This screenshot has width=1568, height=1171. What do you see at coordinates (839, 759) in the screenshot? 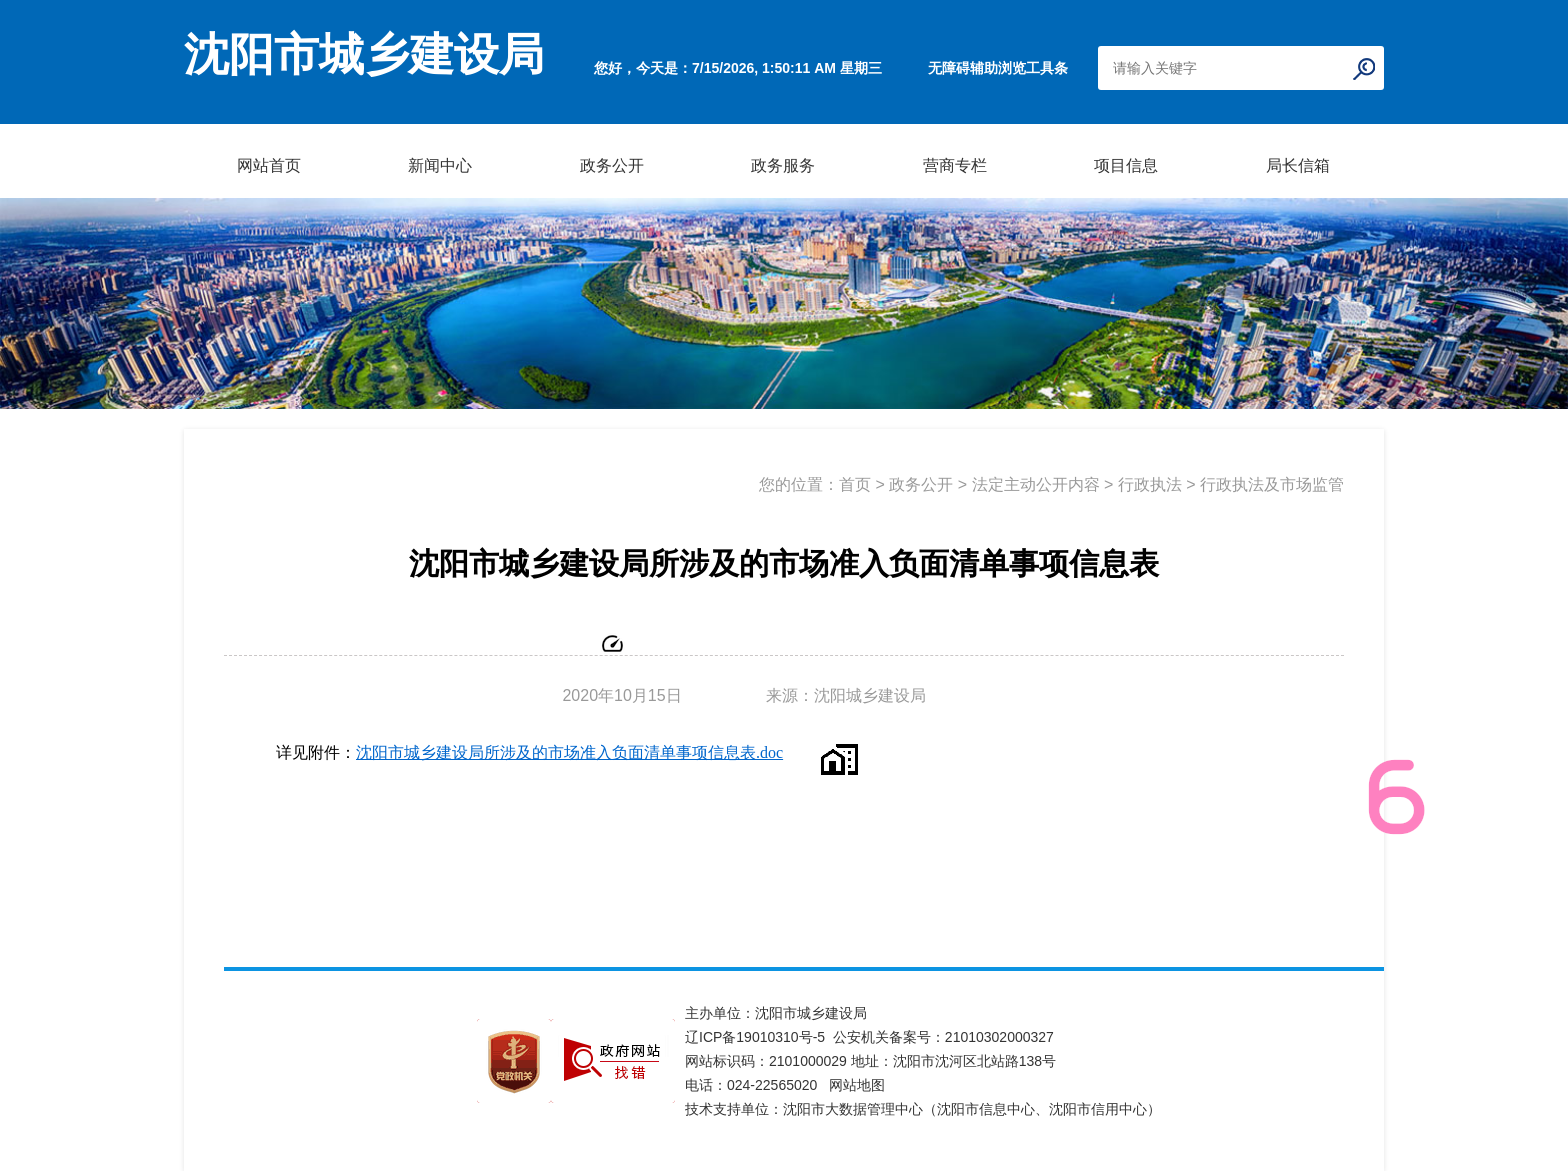
I see `switch between home and work locations` at bounding box center [839, 759].